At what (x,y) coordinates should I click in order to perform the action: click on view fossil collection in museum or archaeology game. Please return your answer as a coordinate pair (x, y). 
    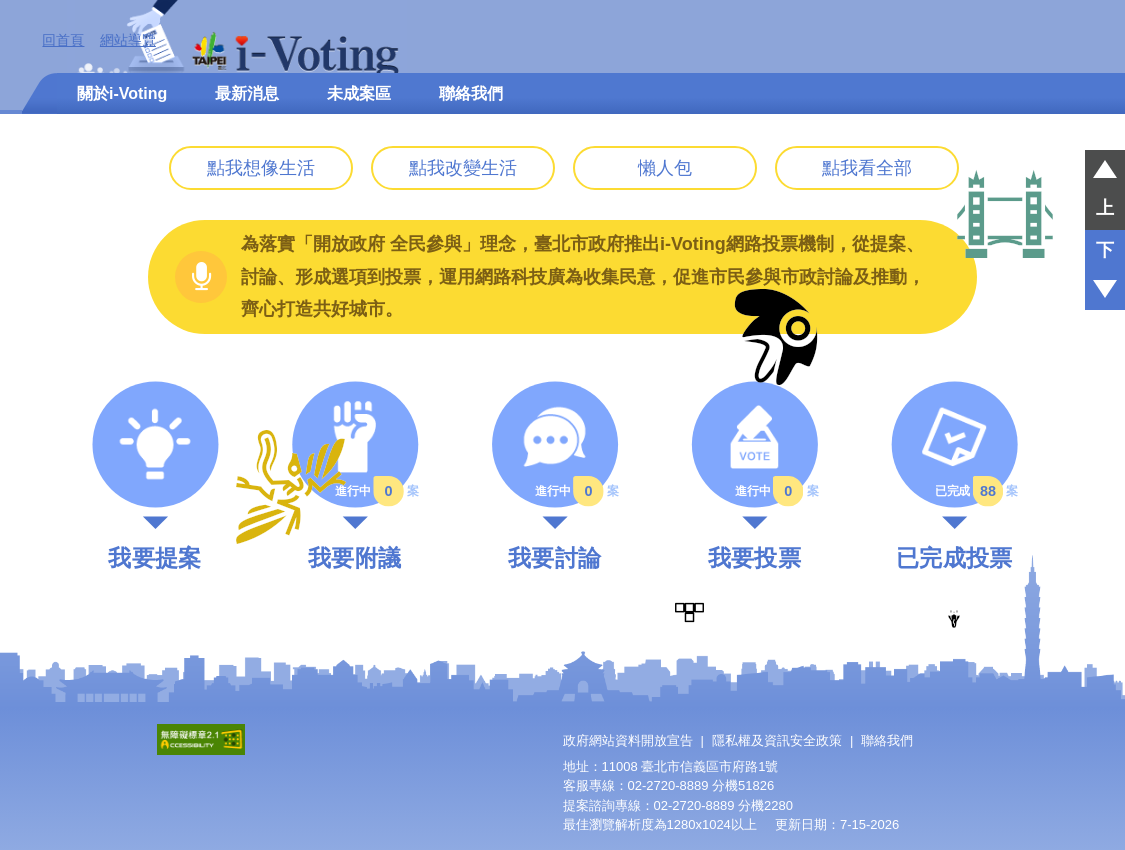
    Looking at the image, I should click on (290, 487).